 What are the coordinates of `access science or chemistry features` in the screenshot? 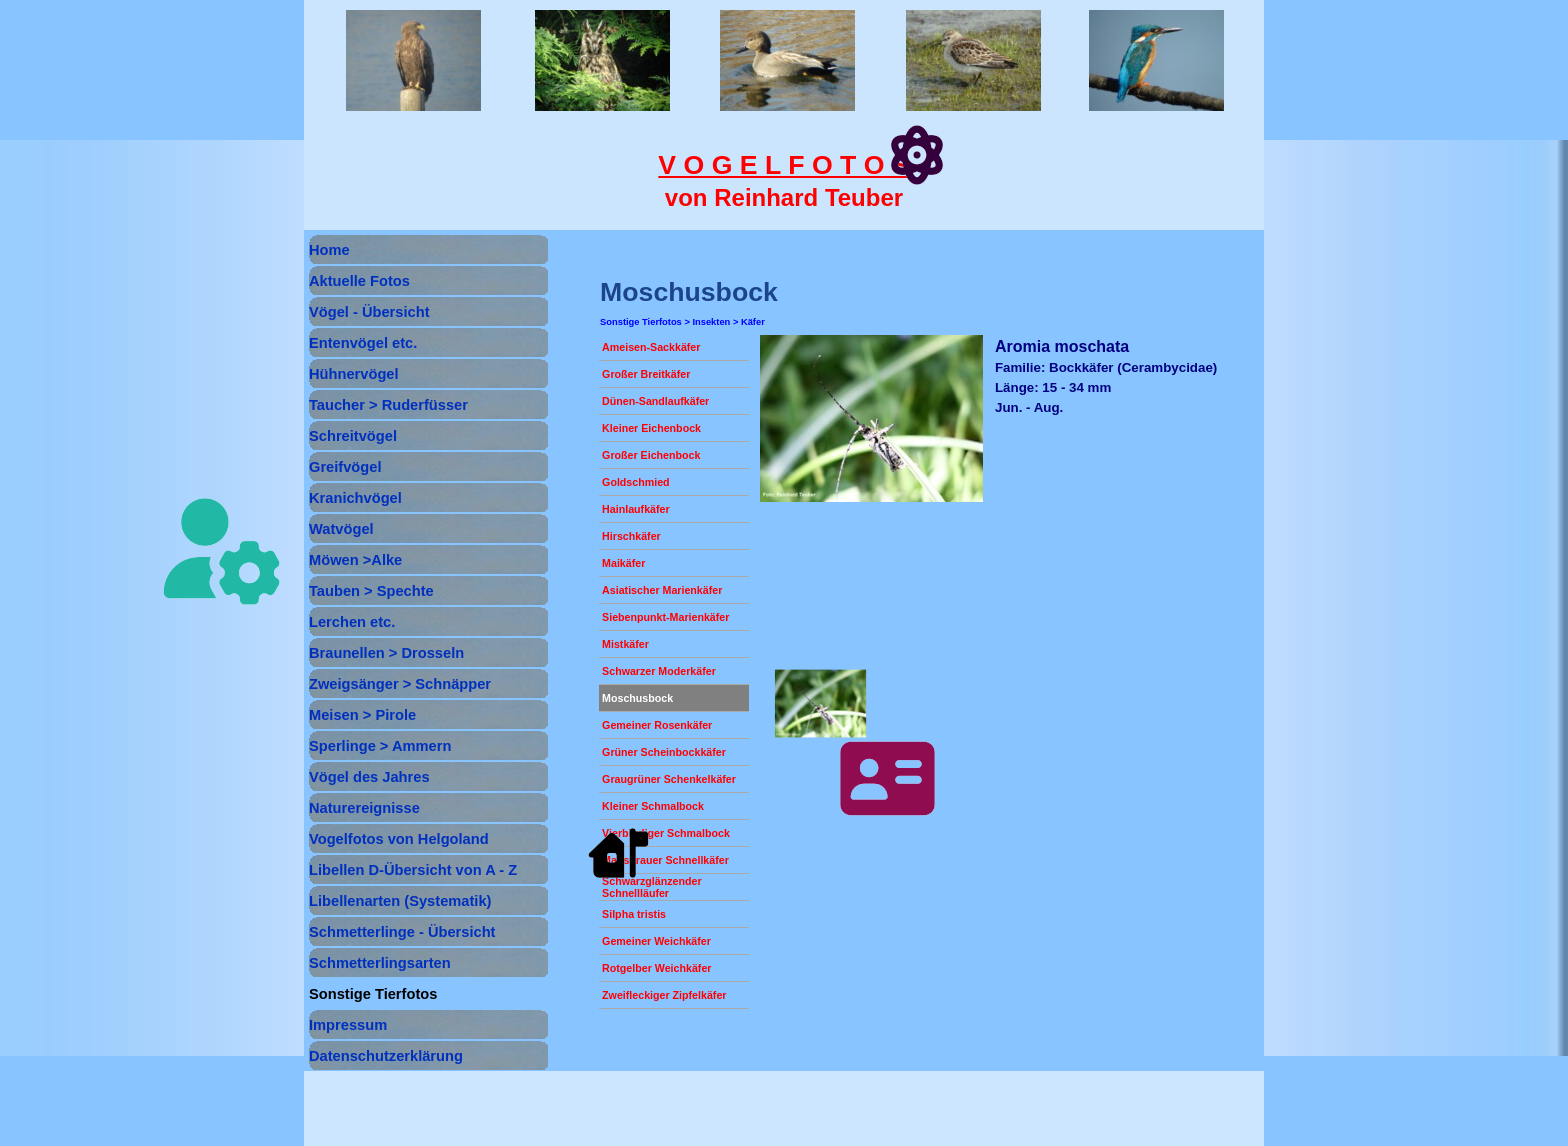 It's located at (917, 155).